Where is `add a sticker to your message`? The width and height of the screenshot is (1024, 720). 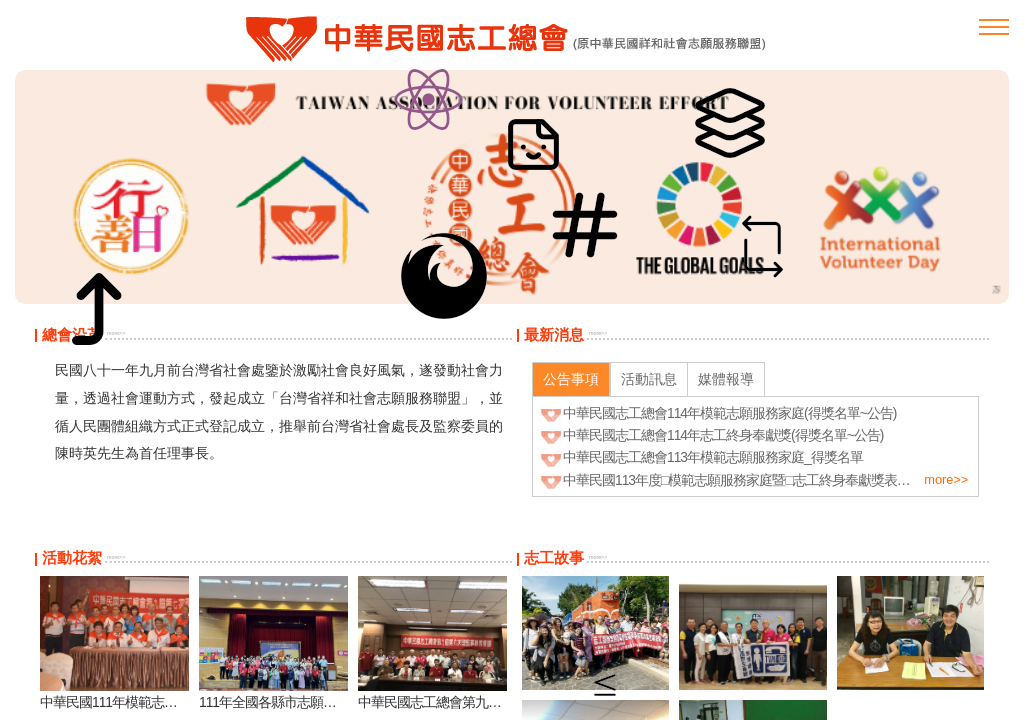 add a sticker to your message is located at coordinates (533, 144).